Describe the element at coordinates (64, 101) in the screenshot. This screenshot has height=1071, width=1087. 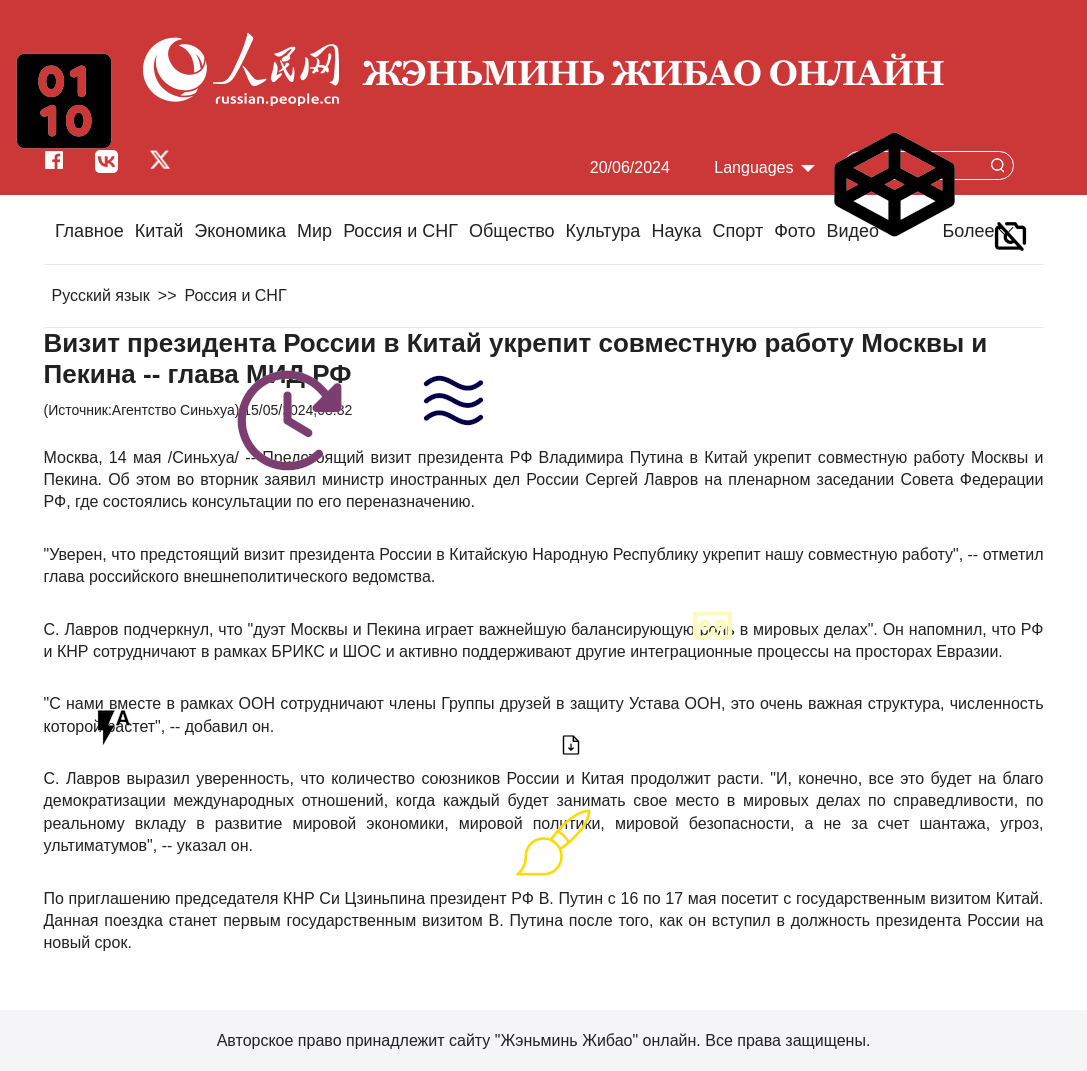
I see `view binary or raw data` at that location.